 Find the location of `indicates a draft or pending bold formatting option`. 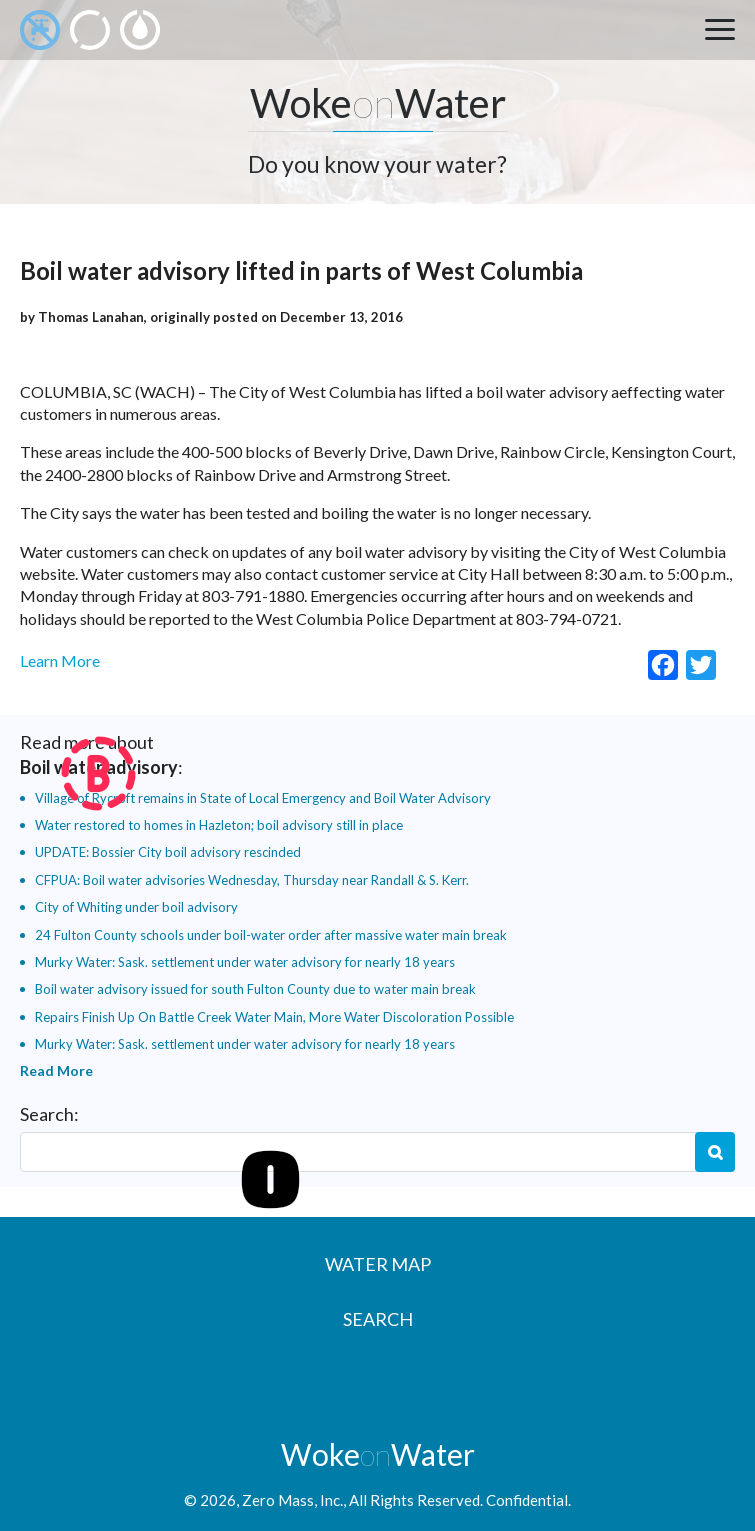

indicates a draft or pending bold formatting option is located at coordinates (98, 773).